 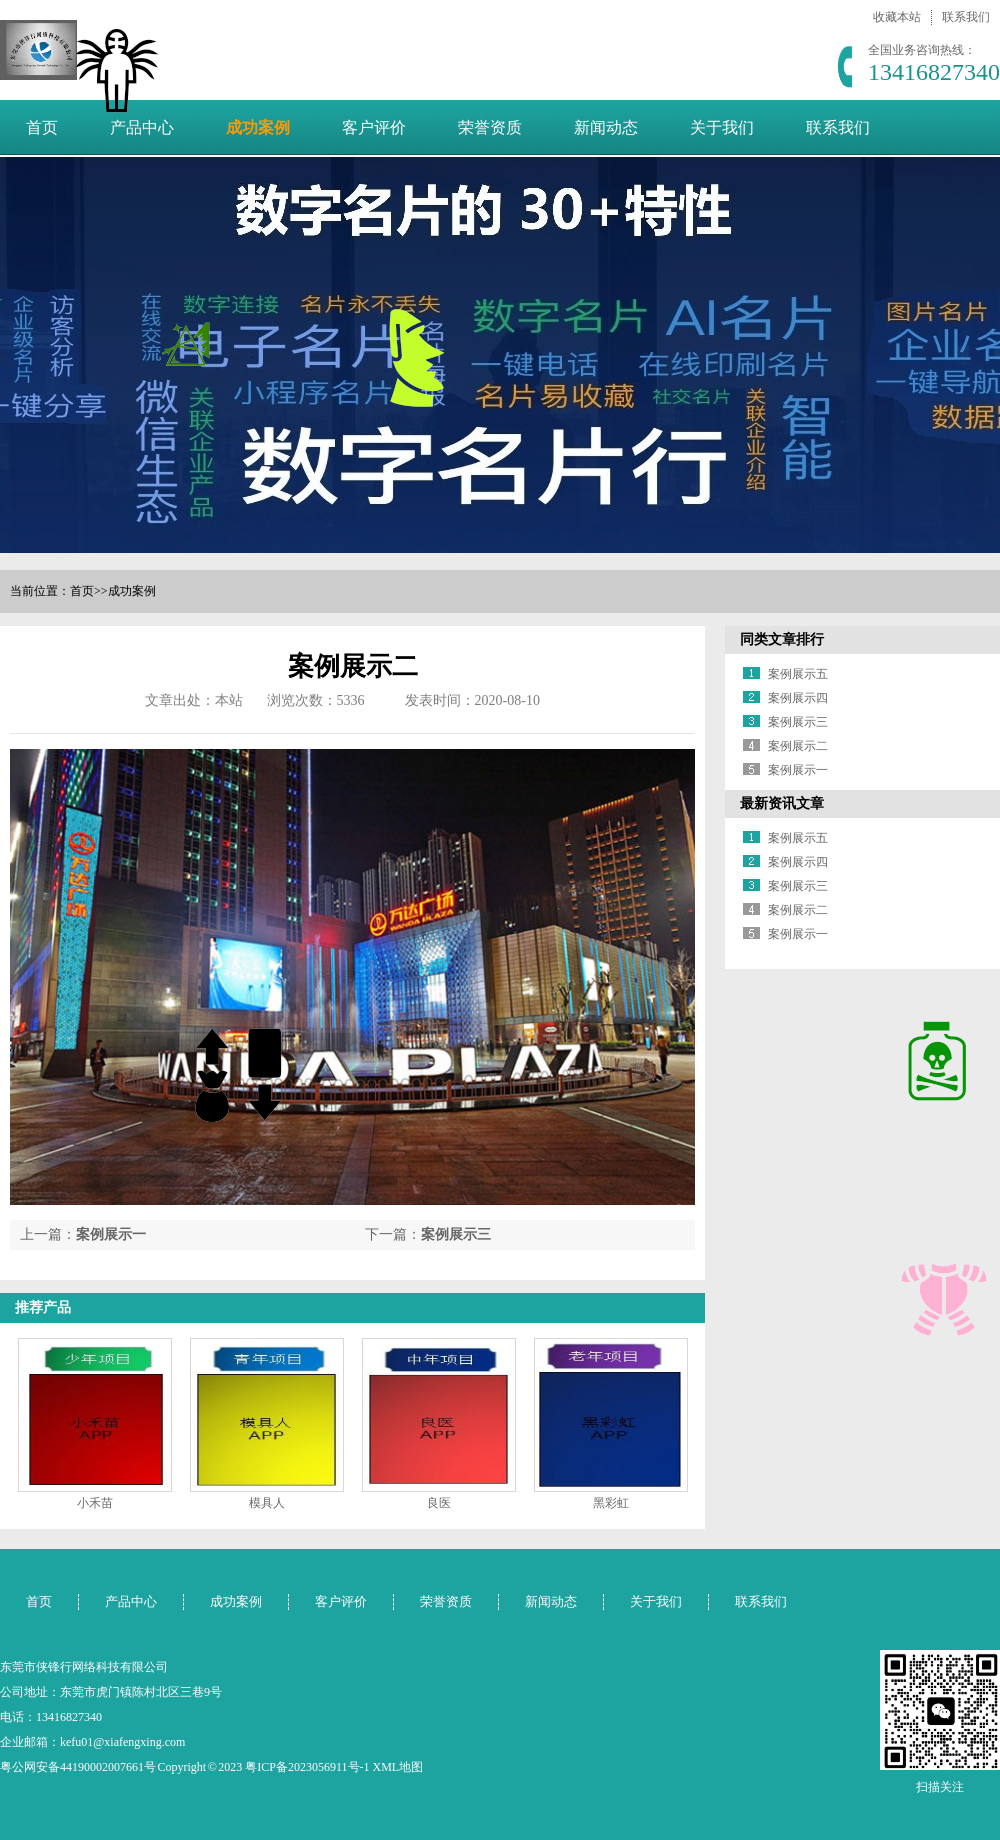 What do you see at coordinates (116, 70) in the screenshot?
I see `select octopus-human hybrid character` at bounding box center [116, 70].